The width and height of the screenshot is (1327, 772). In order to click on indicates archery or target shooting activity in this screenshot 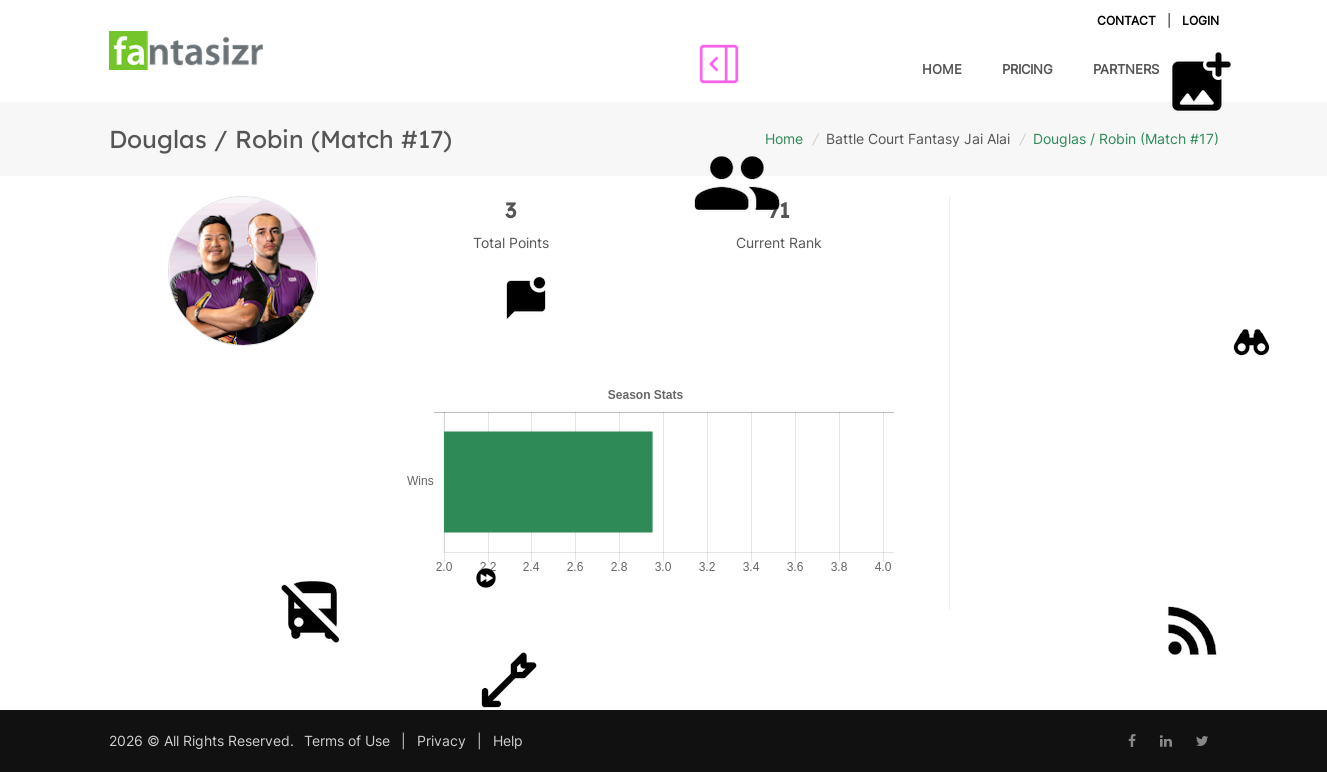, I will do `click(507, 681)`.